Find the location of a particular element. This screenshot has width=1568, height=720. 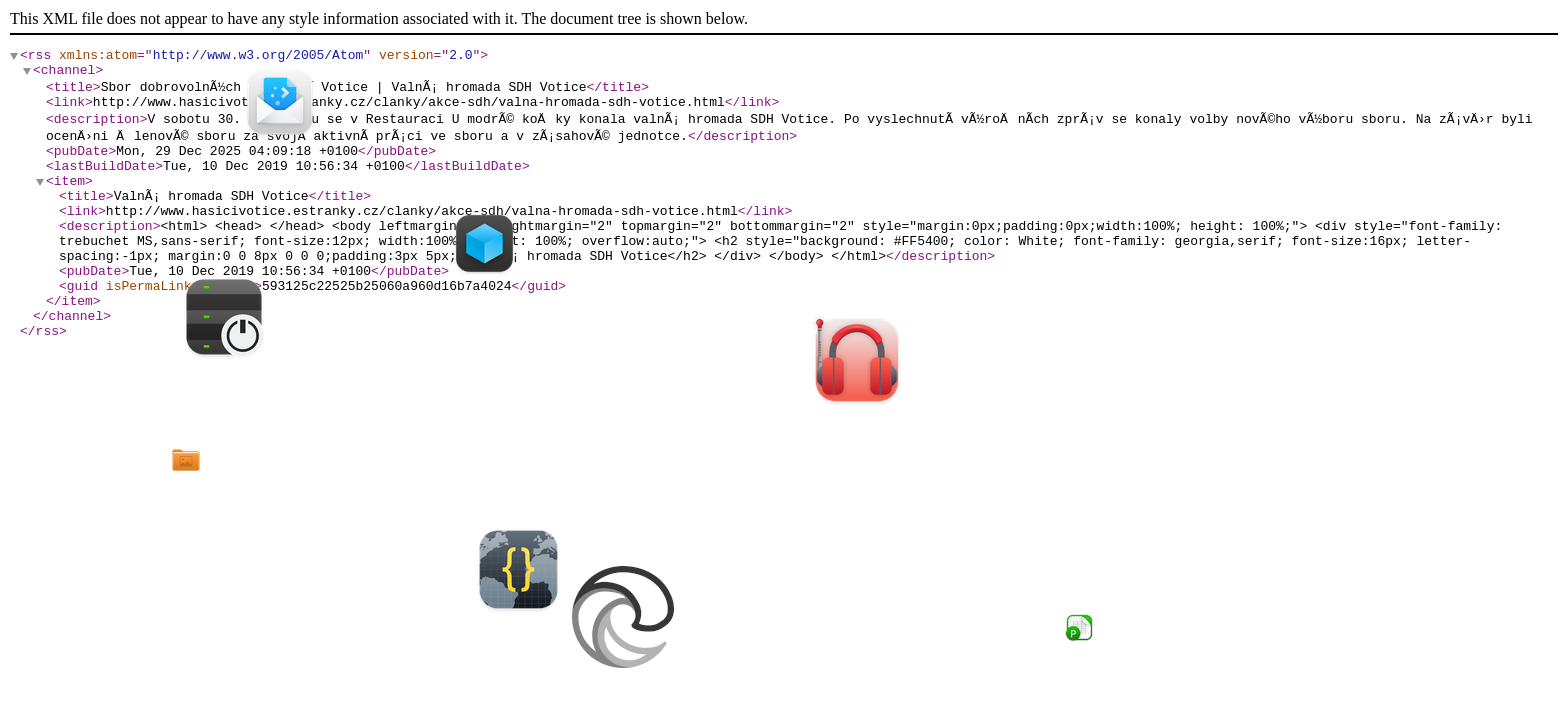

open FreeOffice PlanMaker spreadsheet application is located at coordinates (1079, 627).